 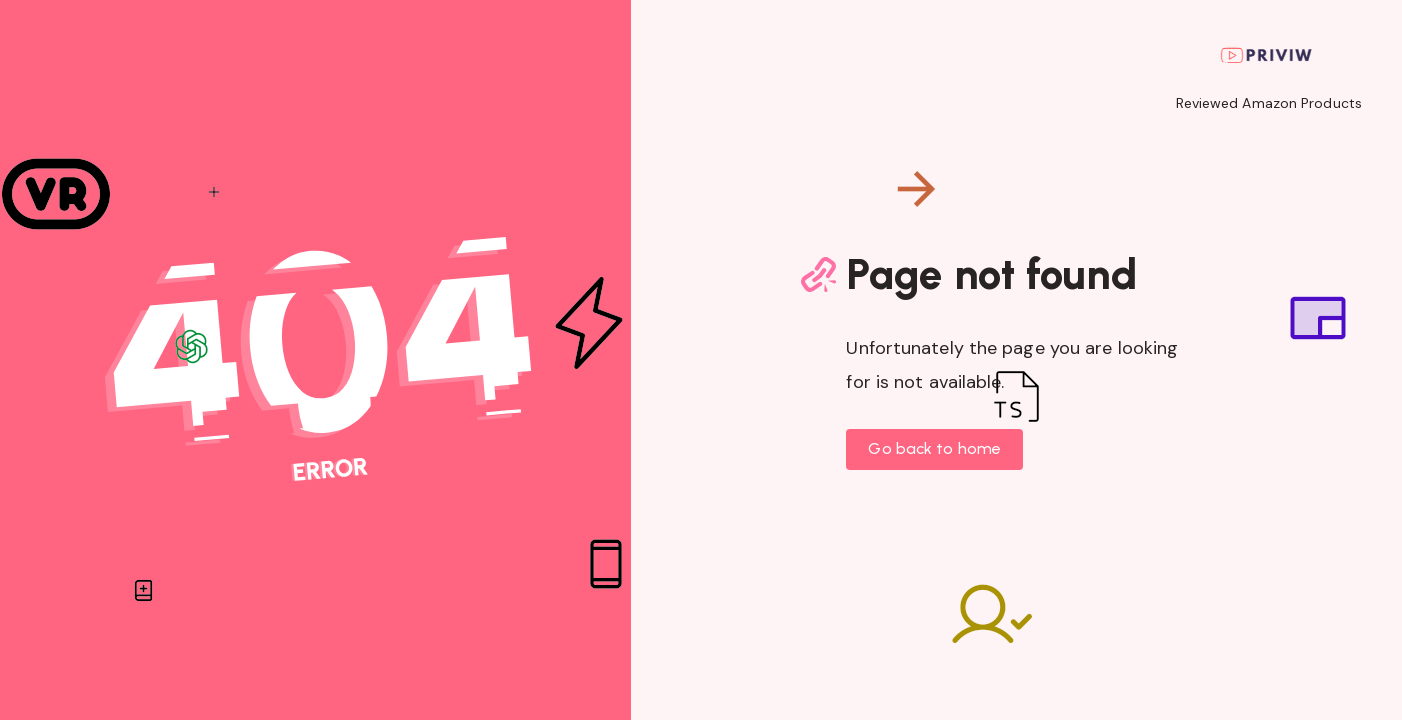 What do you see at coordinates (191, 346) in the screenshot?
I see `open OpenAI or ChatGPT app` at bounding box center [191, 346].